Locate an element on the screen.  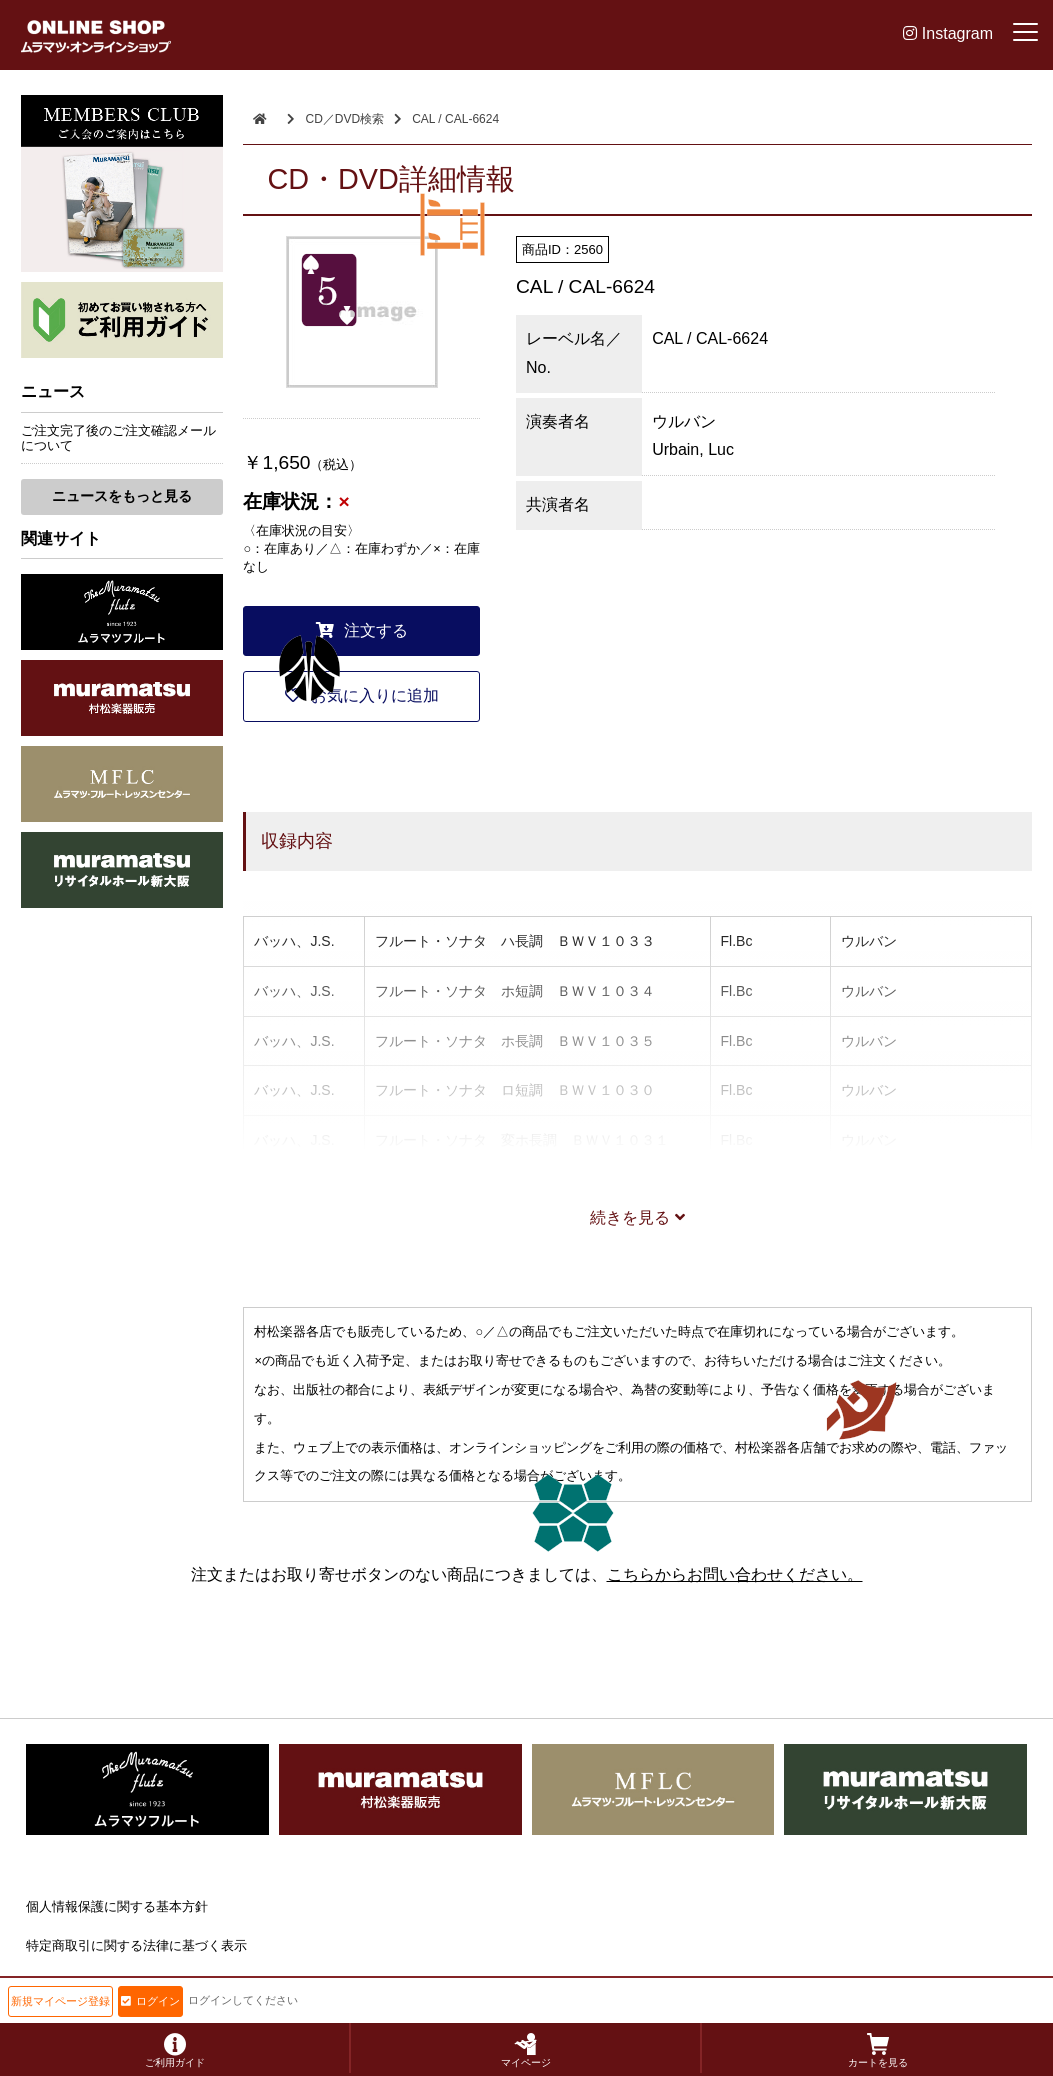
decorative geometric pattern element is located at coordinates (573, 1513).